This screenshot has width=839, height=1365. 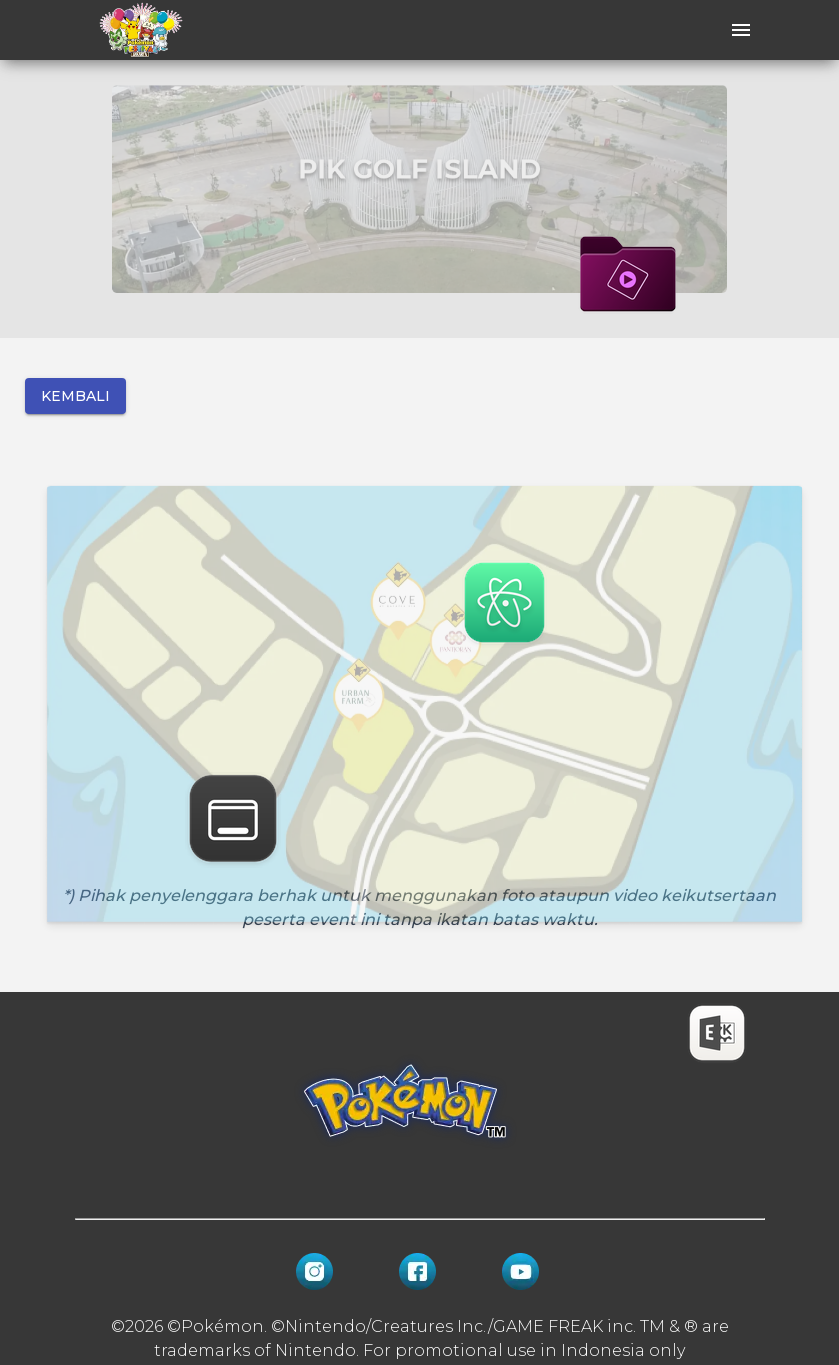 I want to click on open adobe premiere elements project folder, so click(x=627, y=276).